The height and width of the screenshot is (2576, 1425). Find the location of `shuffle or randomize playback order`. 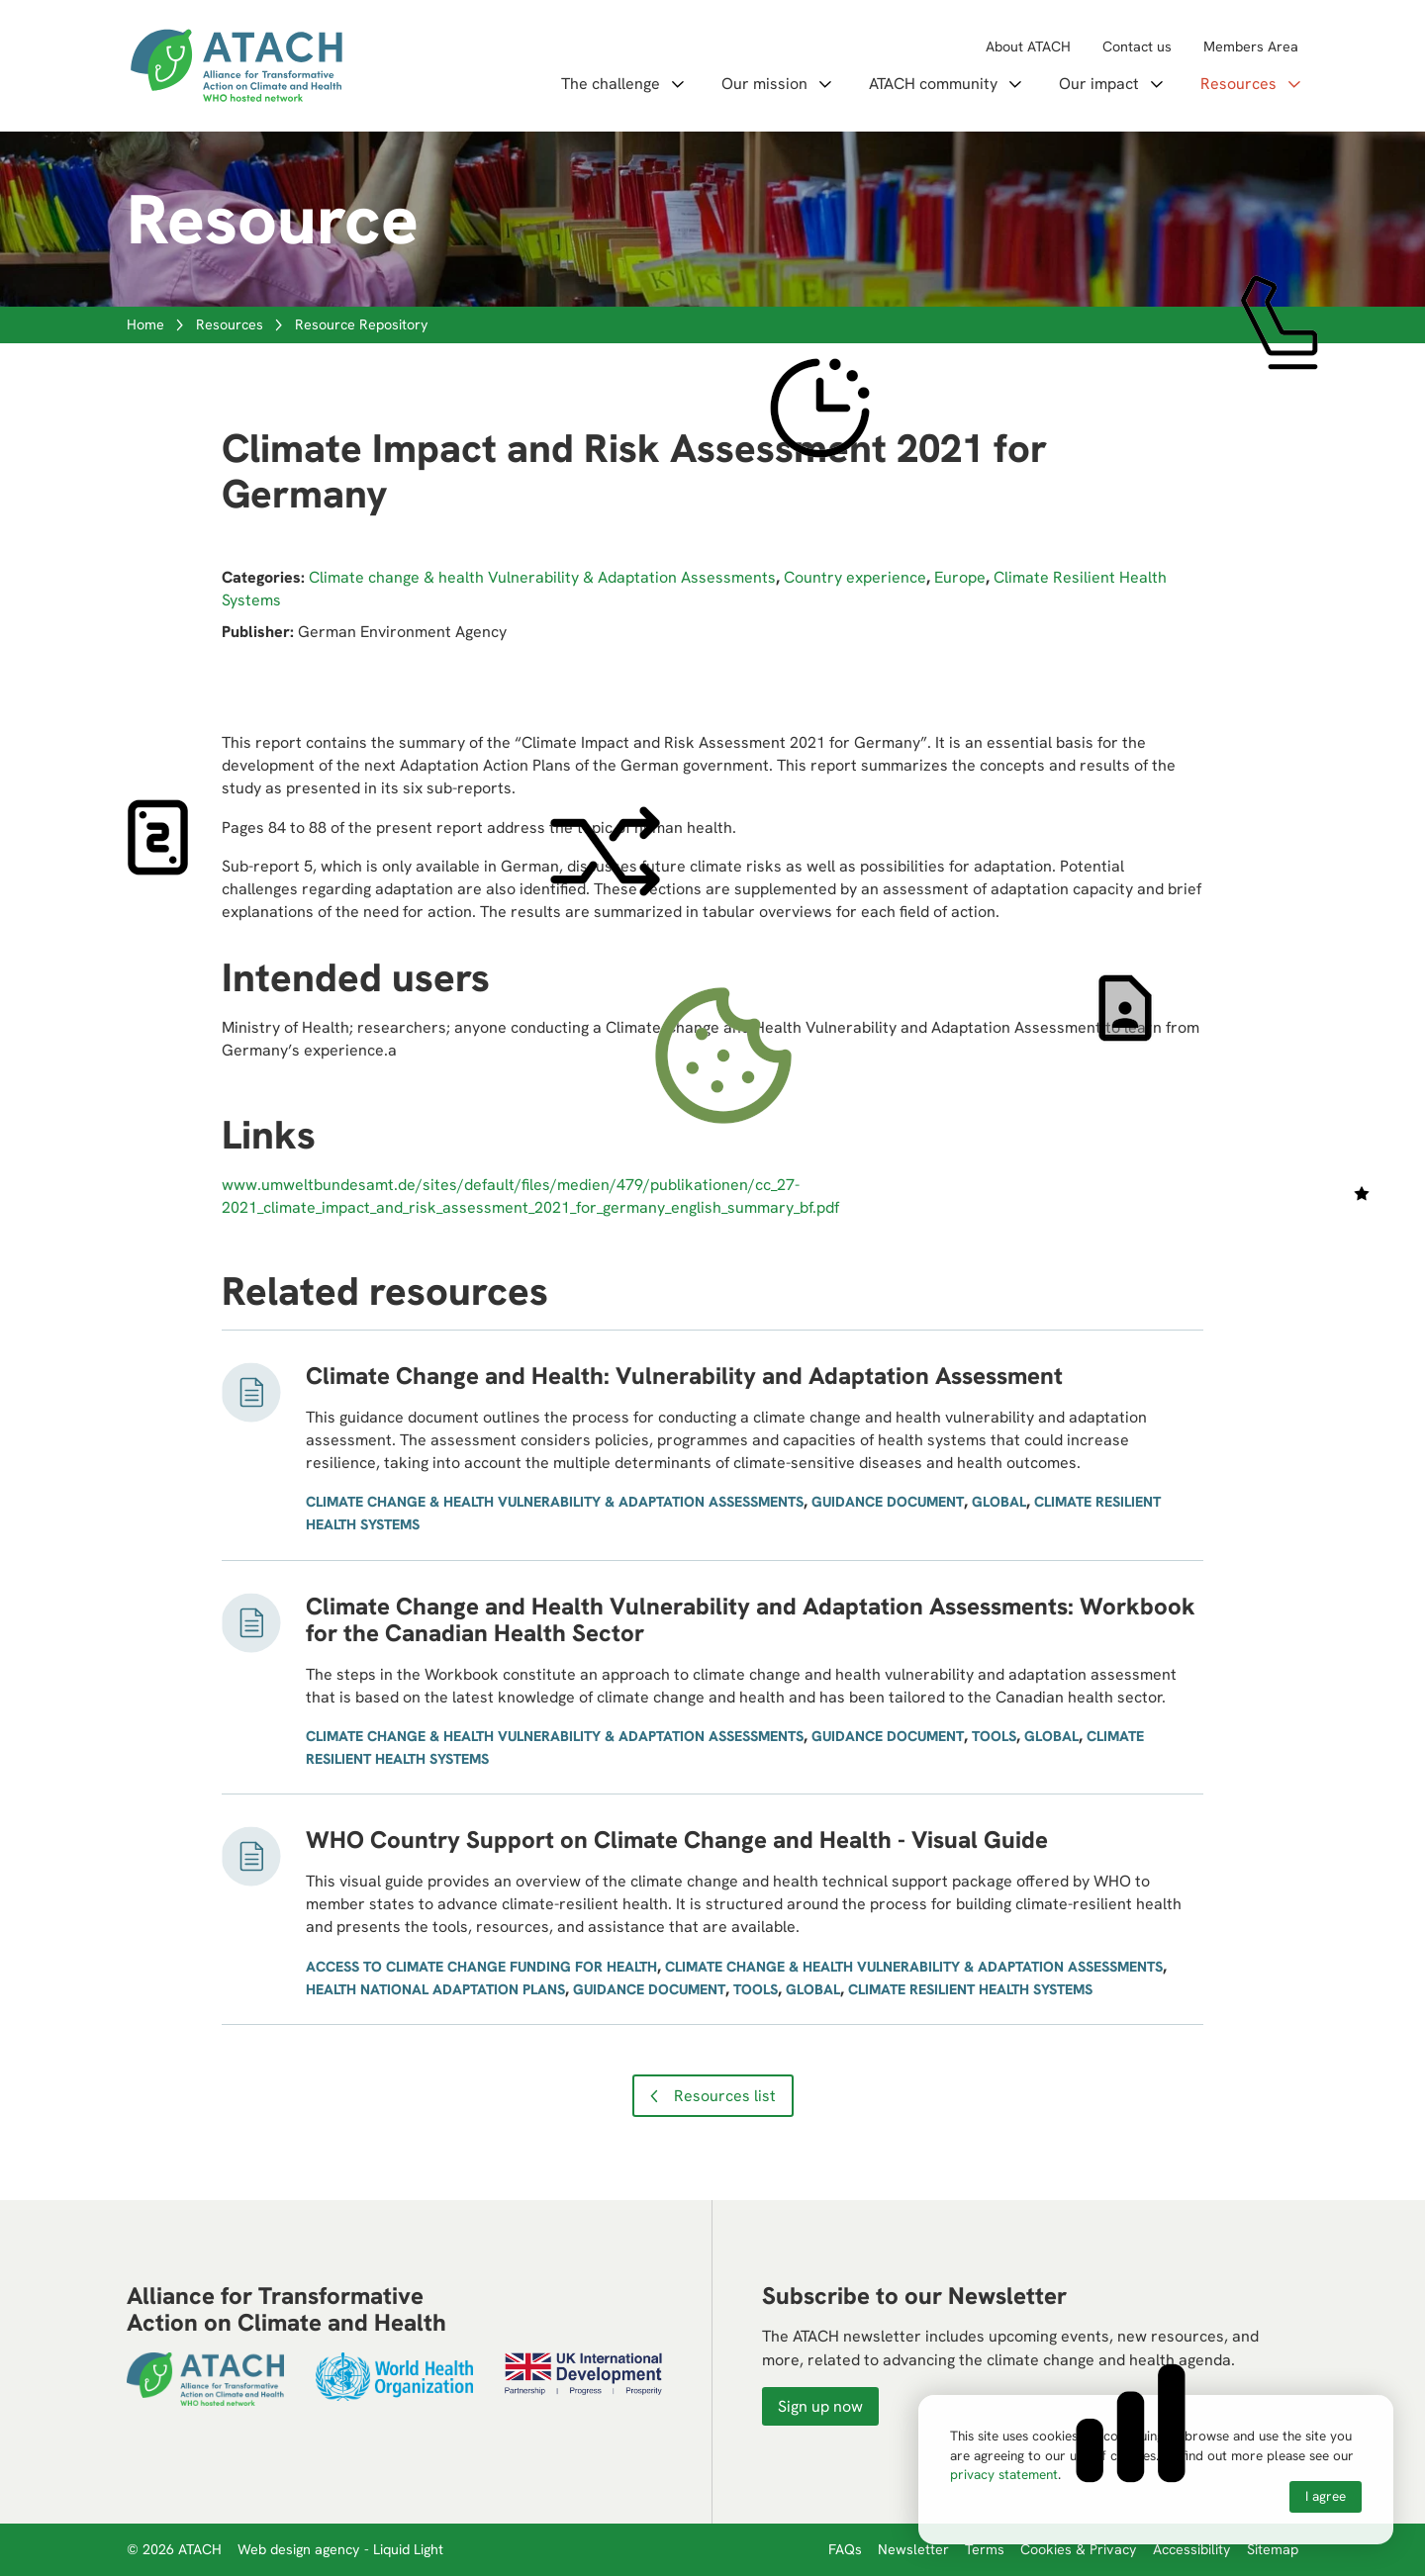

shuffle or randomize playback order is located at coordinates (603, 851).